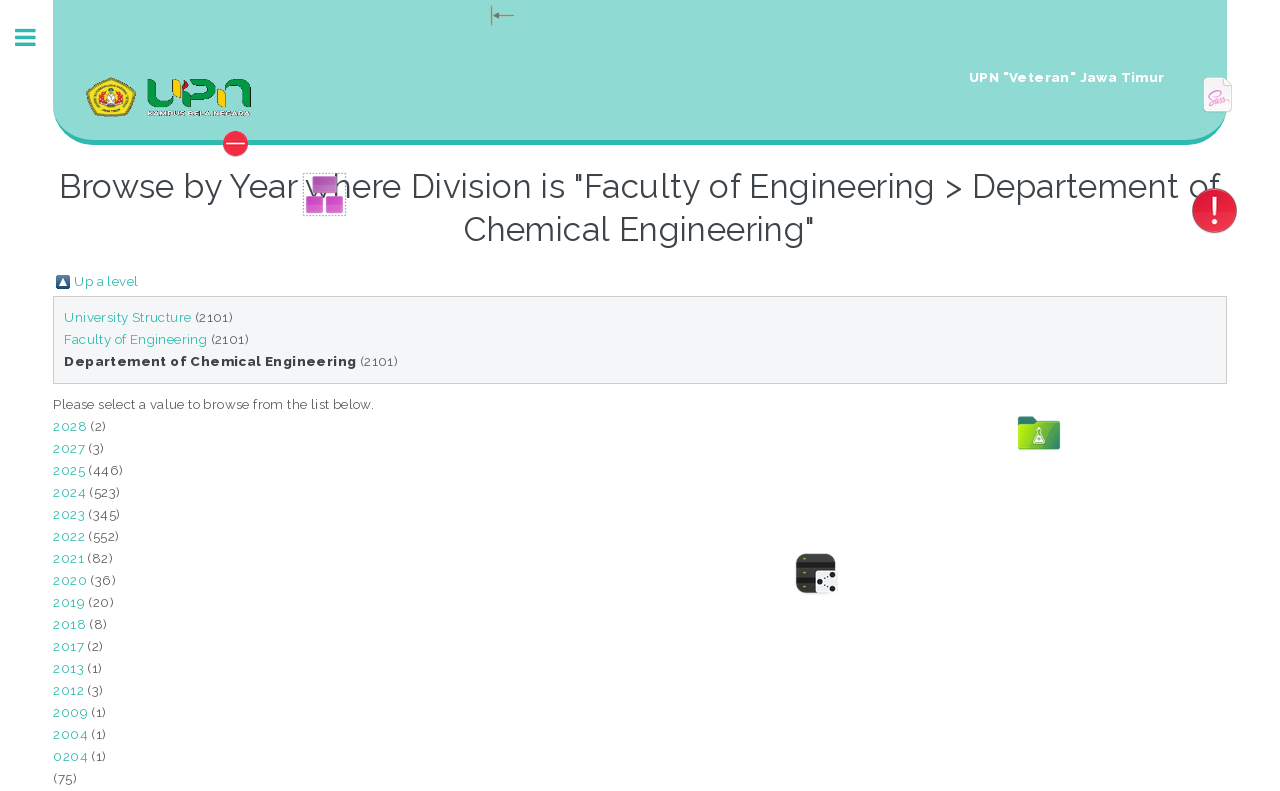  What do you see at coordinates (235, 143) in the screenshot?
I see `indicates an error or failed action` at bounding box center [235, 143].